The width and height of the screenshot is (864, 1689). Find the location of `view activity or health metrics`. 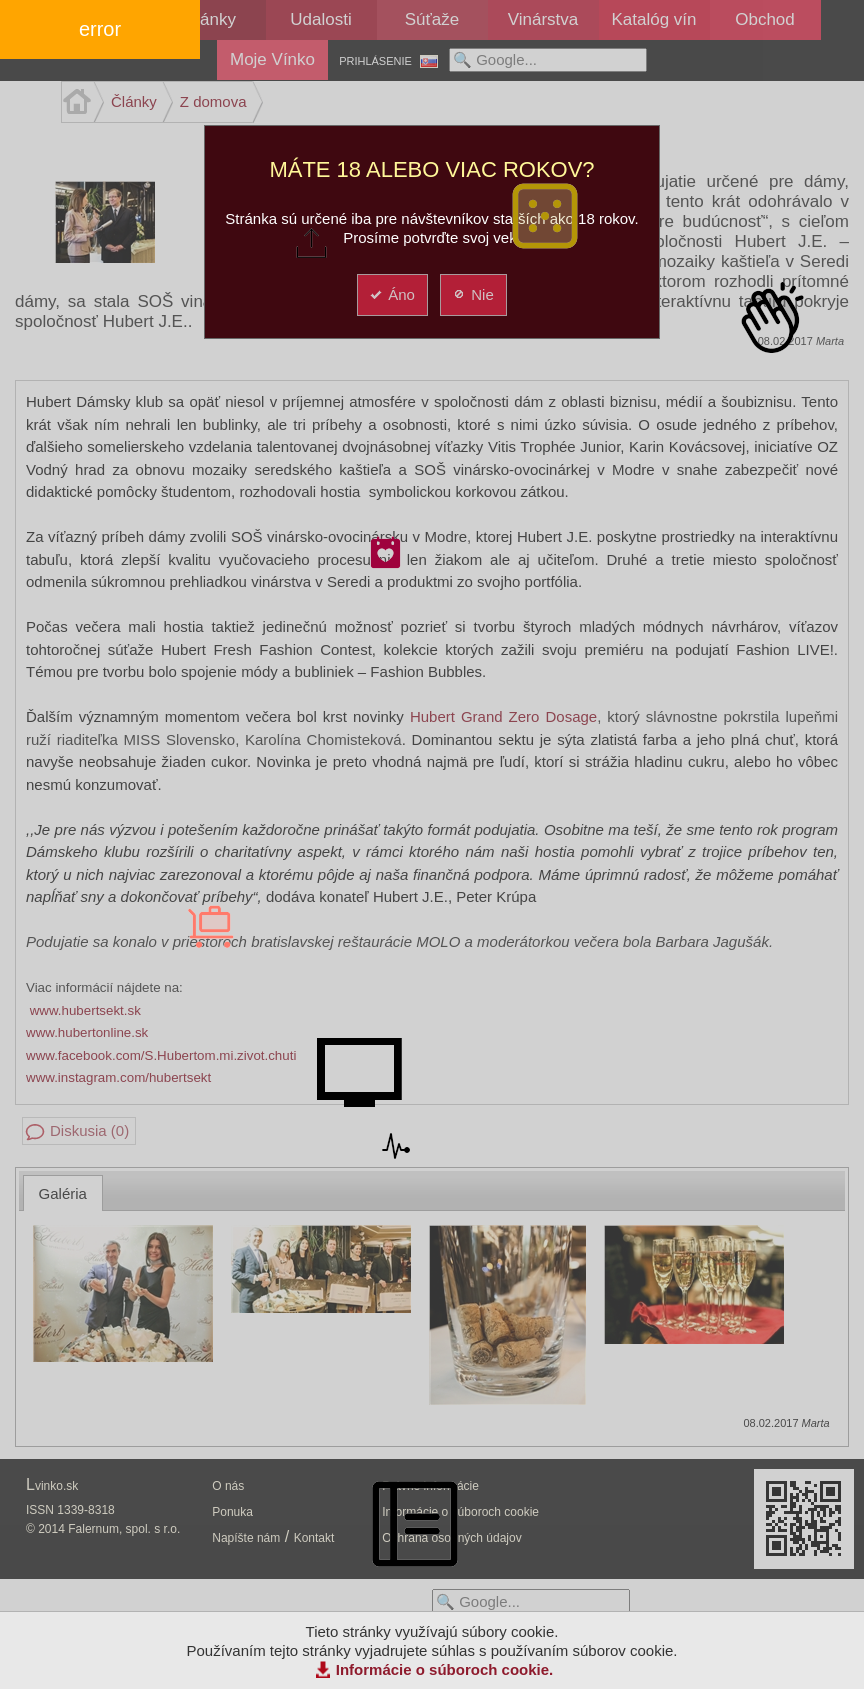

view activity or health metrics is located at coordinates (396, 1146).